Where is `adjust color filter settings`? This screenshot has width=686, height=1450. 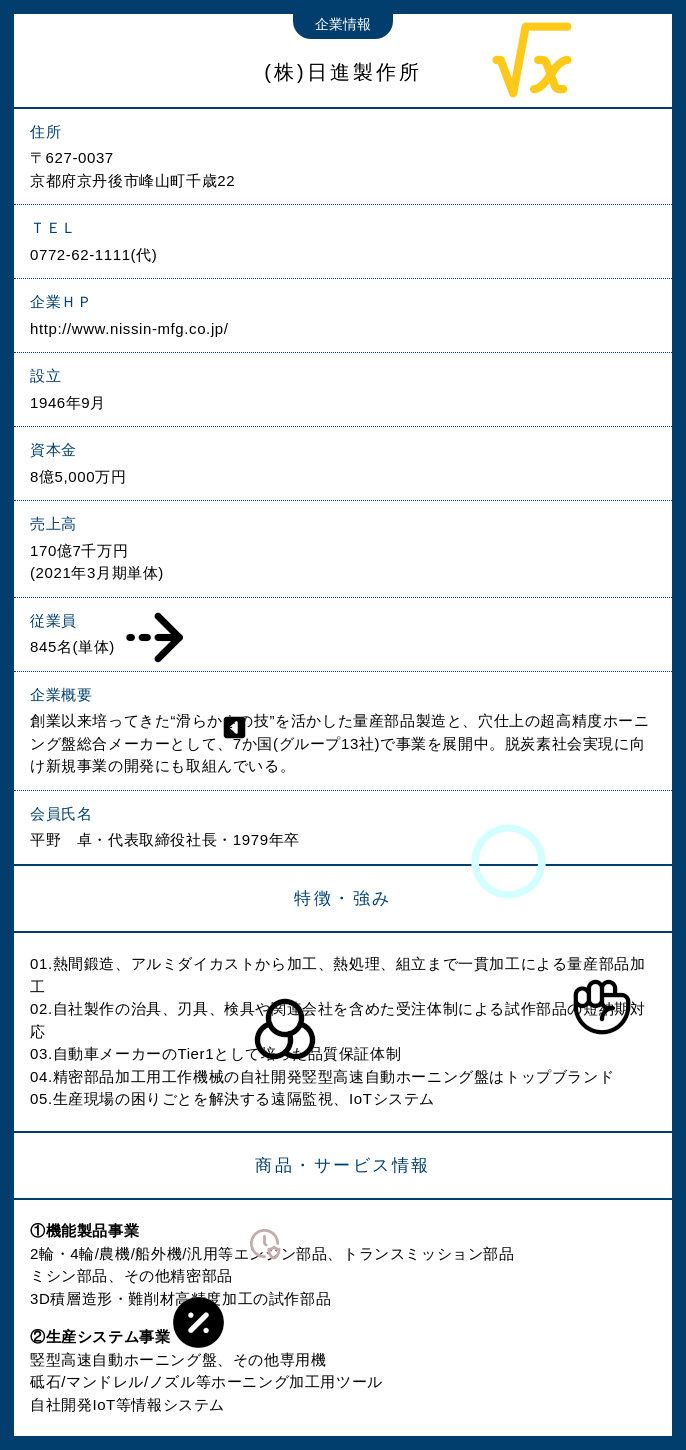
adjust color filter settings is located at coordinates (285, 1029).